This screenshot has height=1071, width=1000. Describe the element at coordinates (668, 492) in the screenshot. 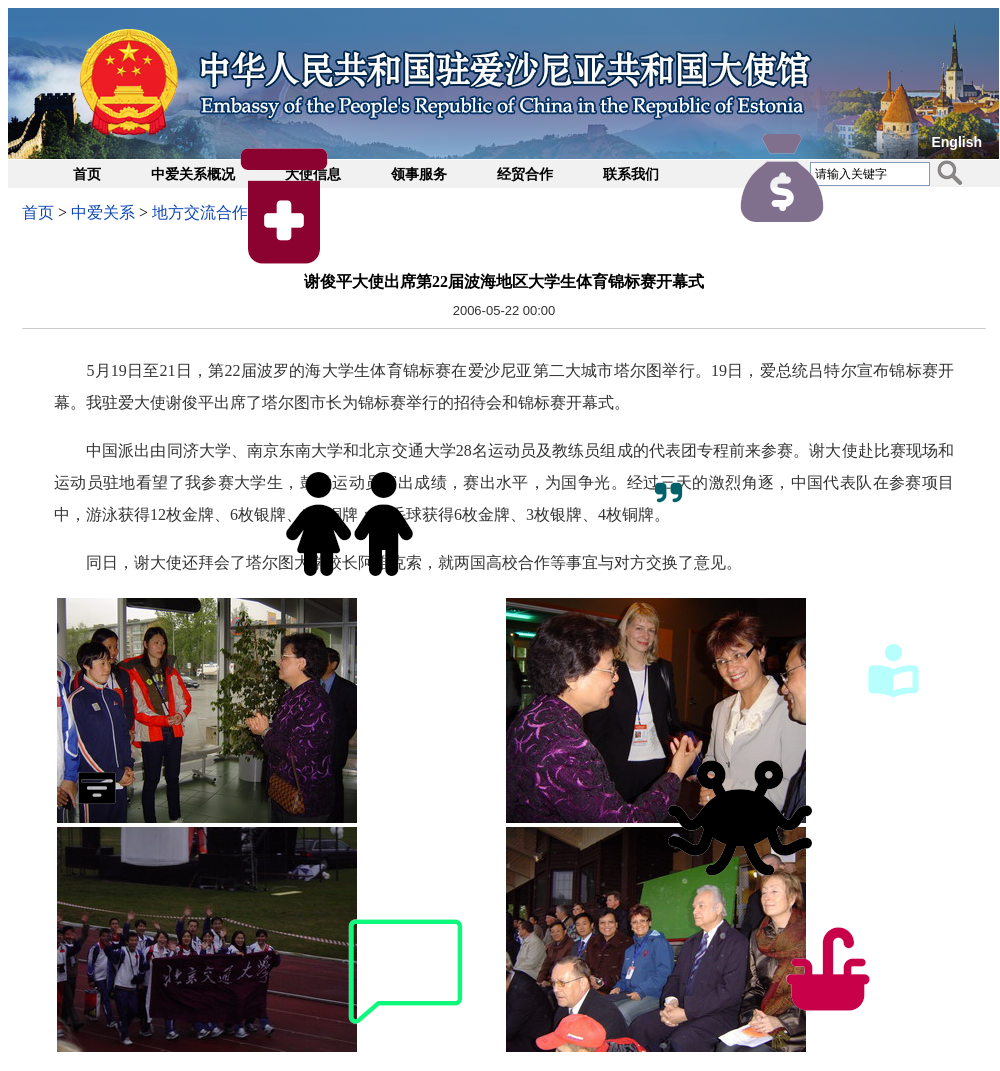

I see `insert a blockquote or citation` at that location.